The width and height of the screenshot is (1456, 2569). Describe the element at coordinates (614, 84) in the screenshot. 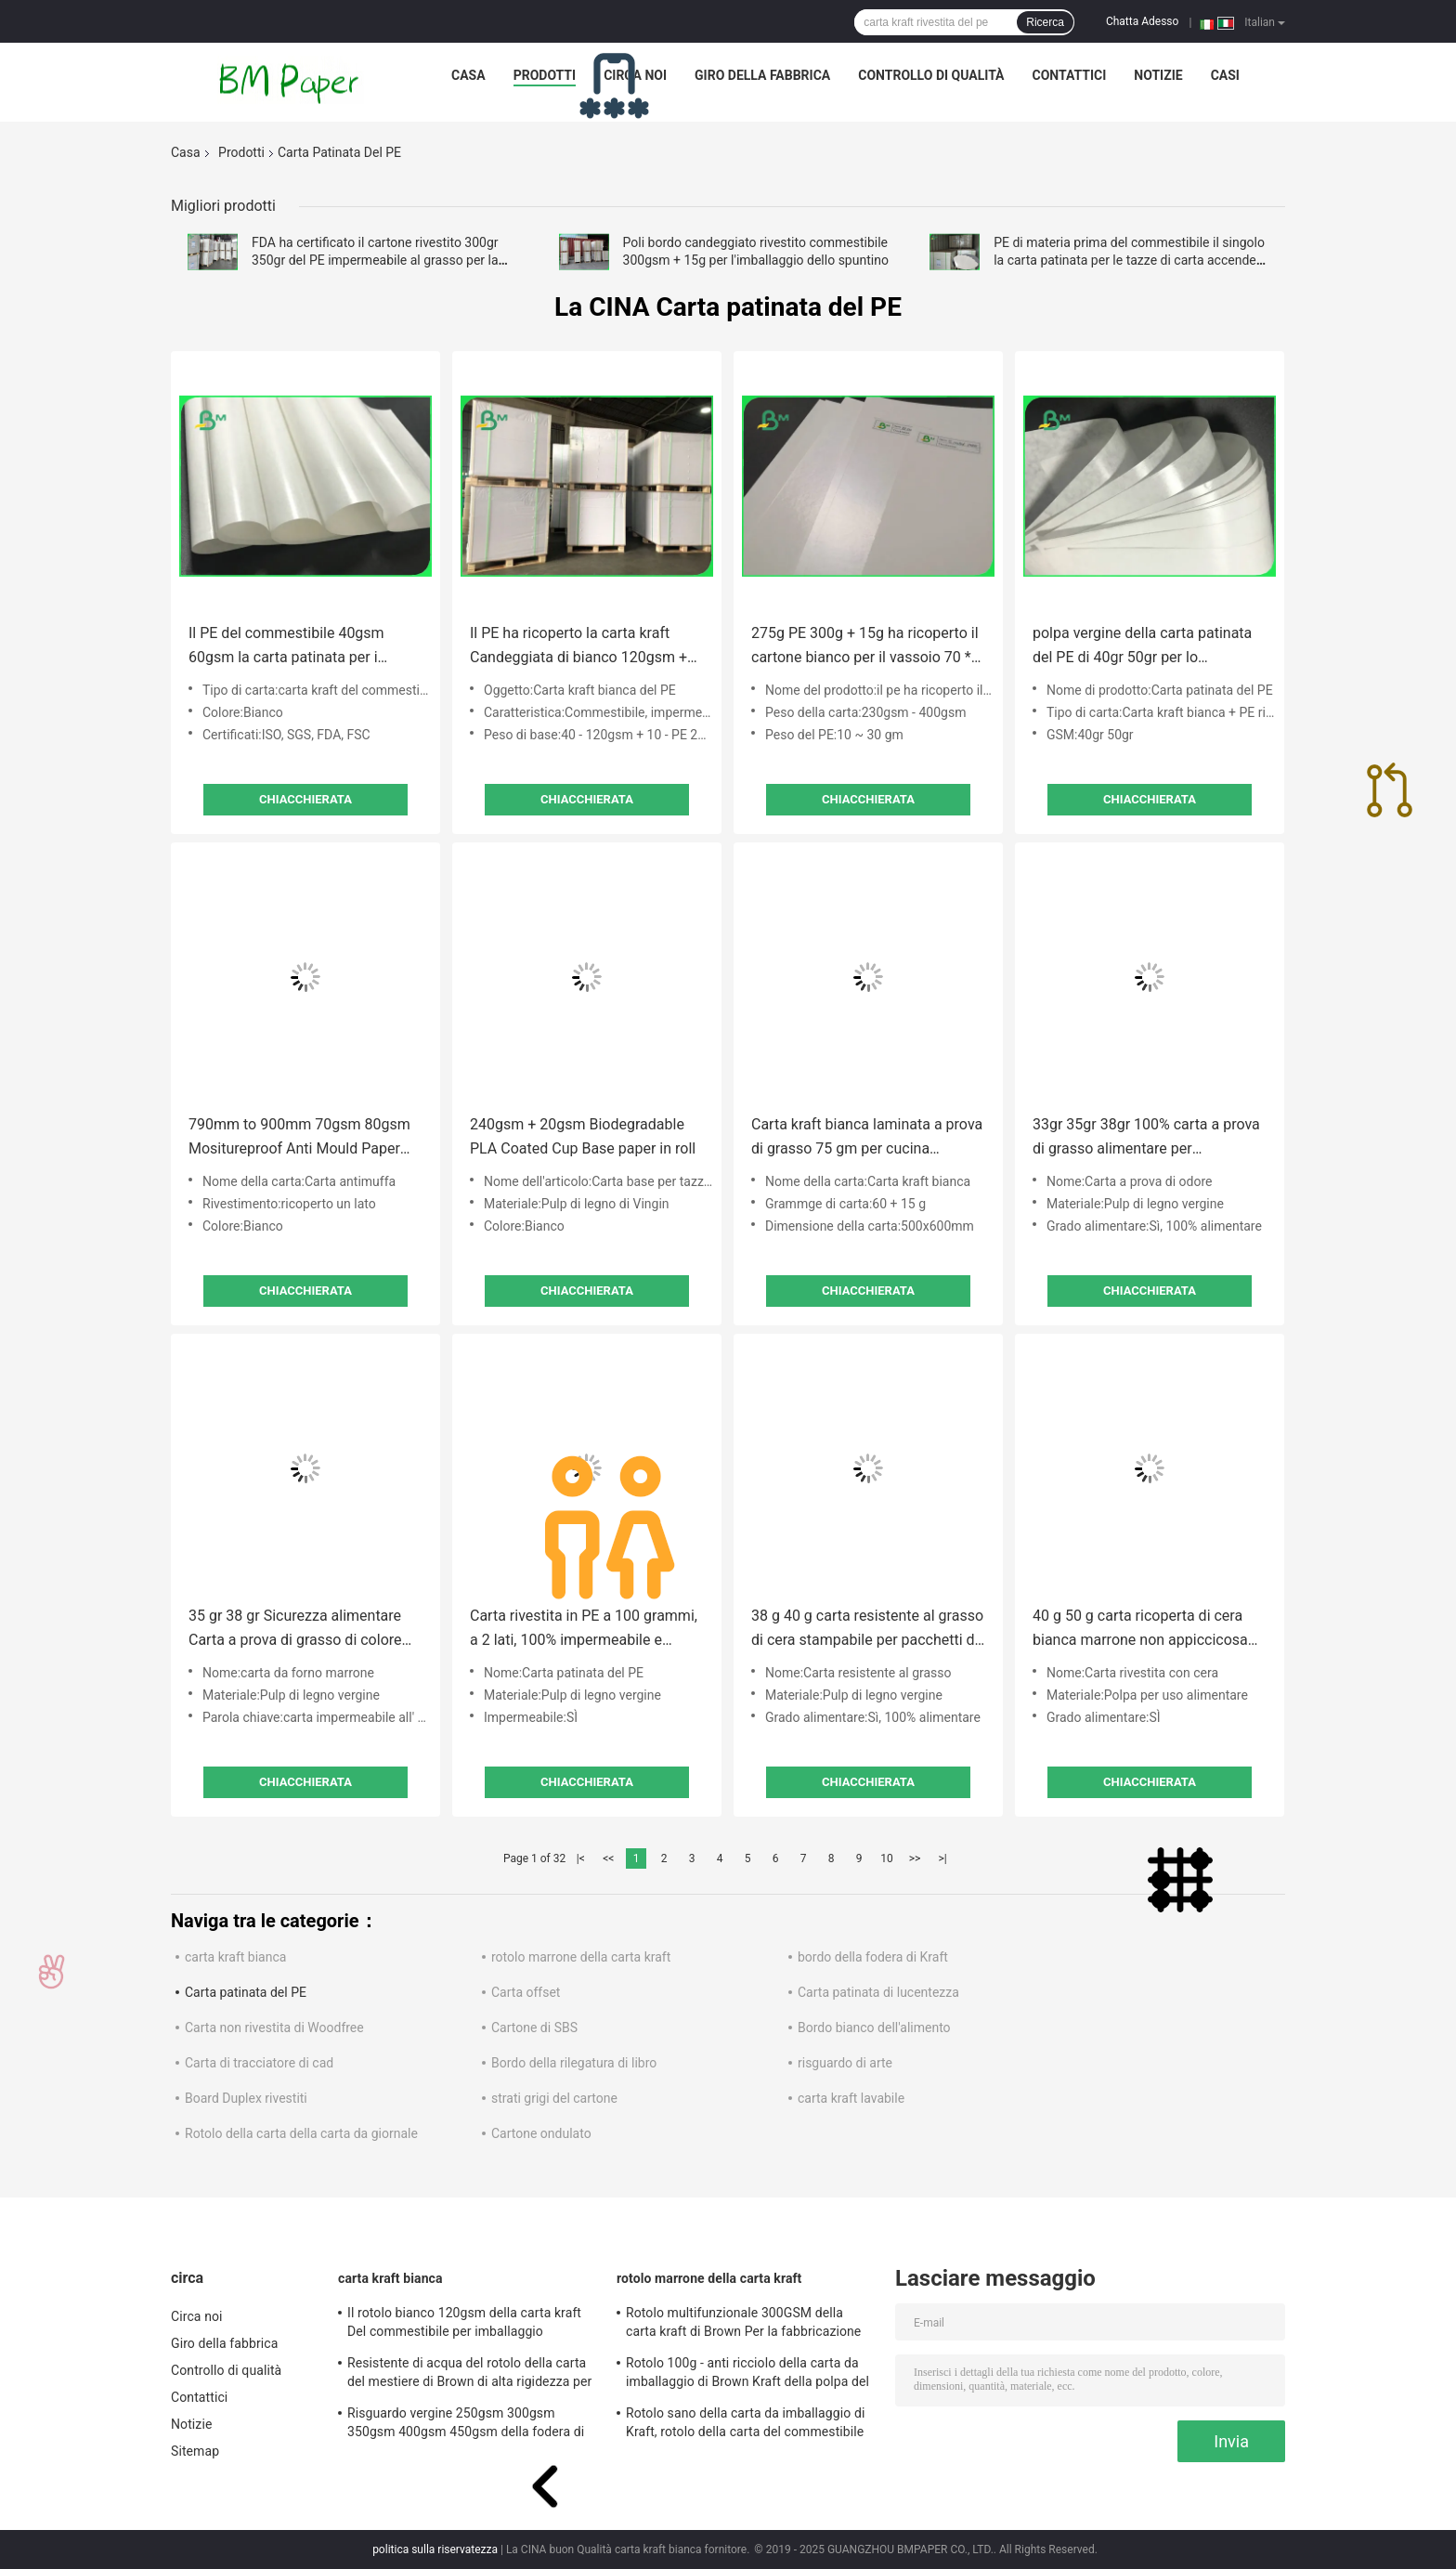

I see `enter password on mobile device` at that location.